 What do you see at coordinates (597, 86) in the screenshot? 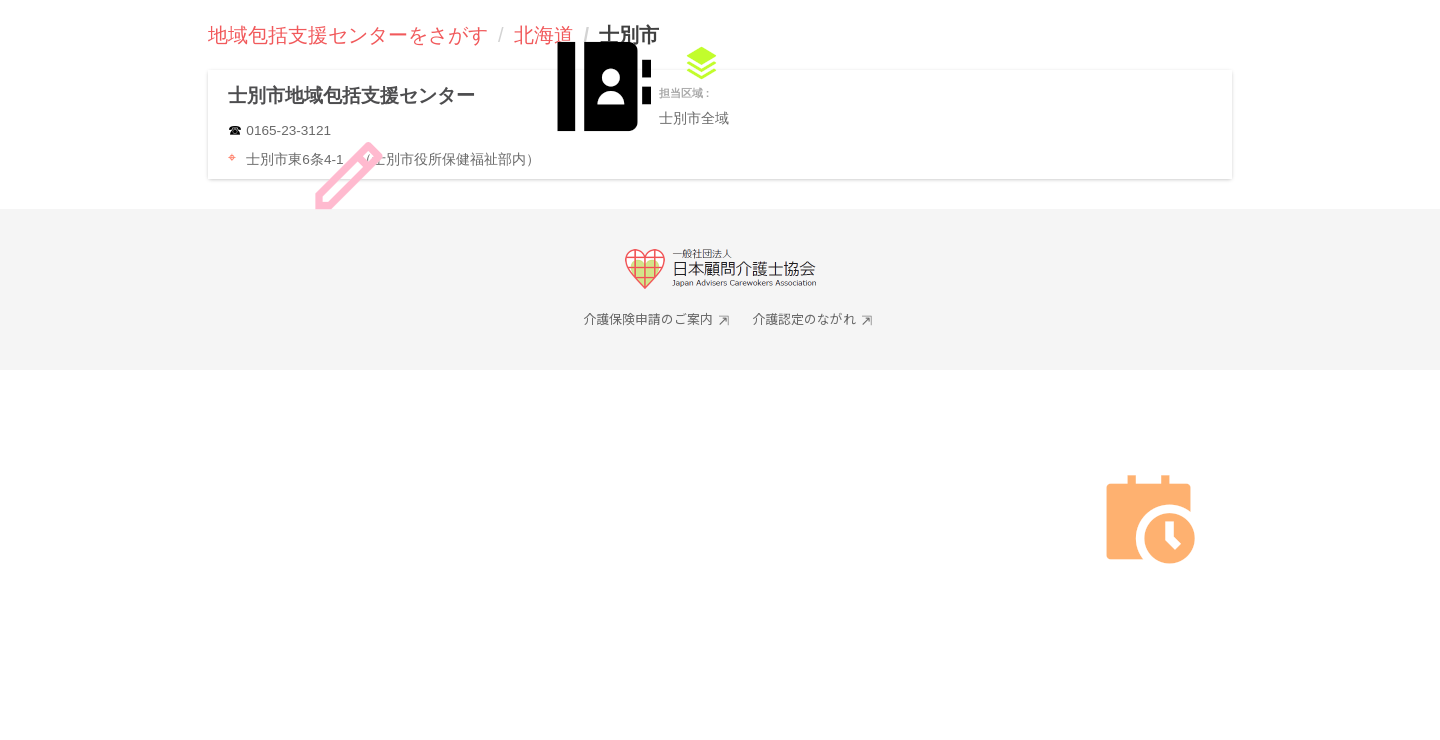
I see `open your contacts book` at bounding box center [597, 86].